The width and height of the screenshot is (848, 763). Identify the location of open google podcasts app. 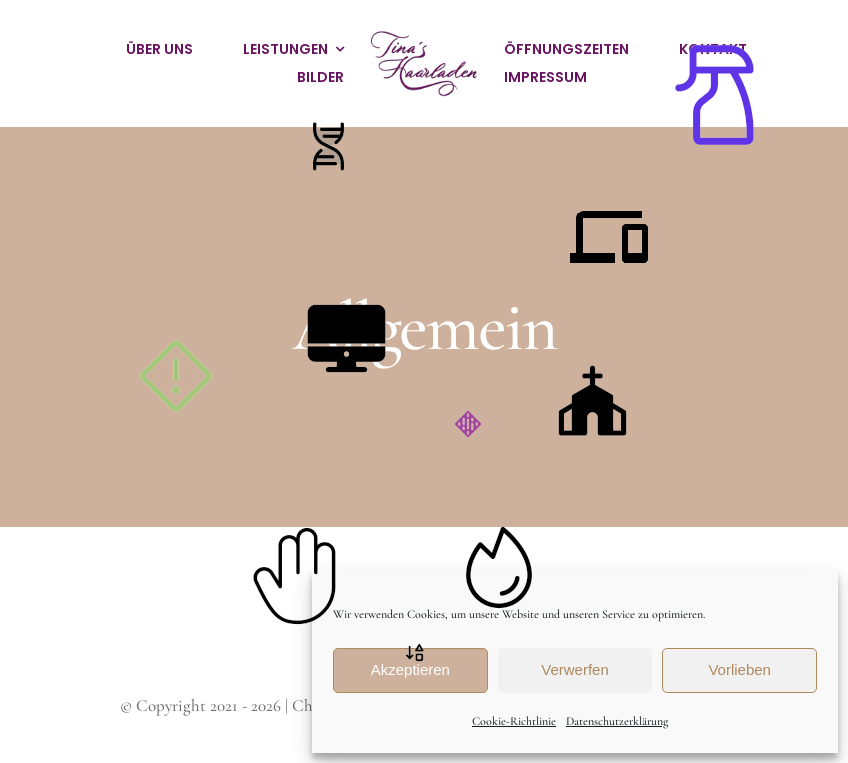
(468, 424).